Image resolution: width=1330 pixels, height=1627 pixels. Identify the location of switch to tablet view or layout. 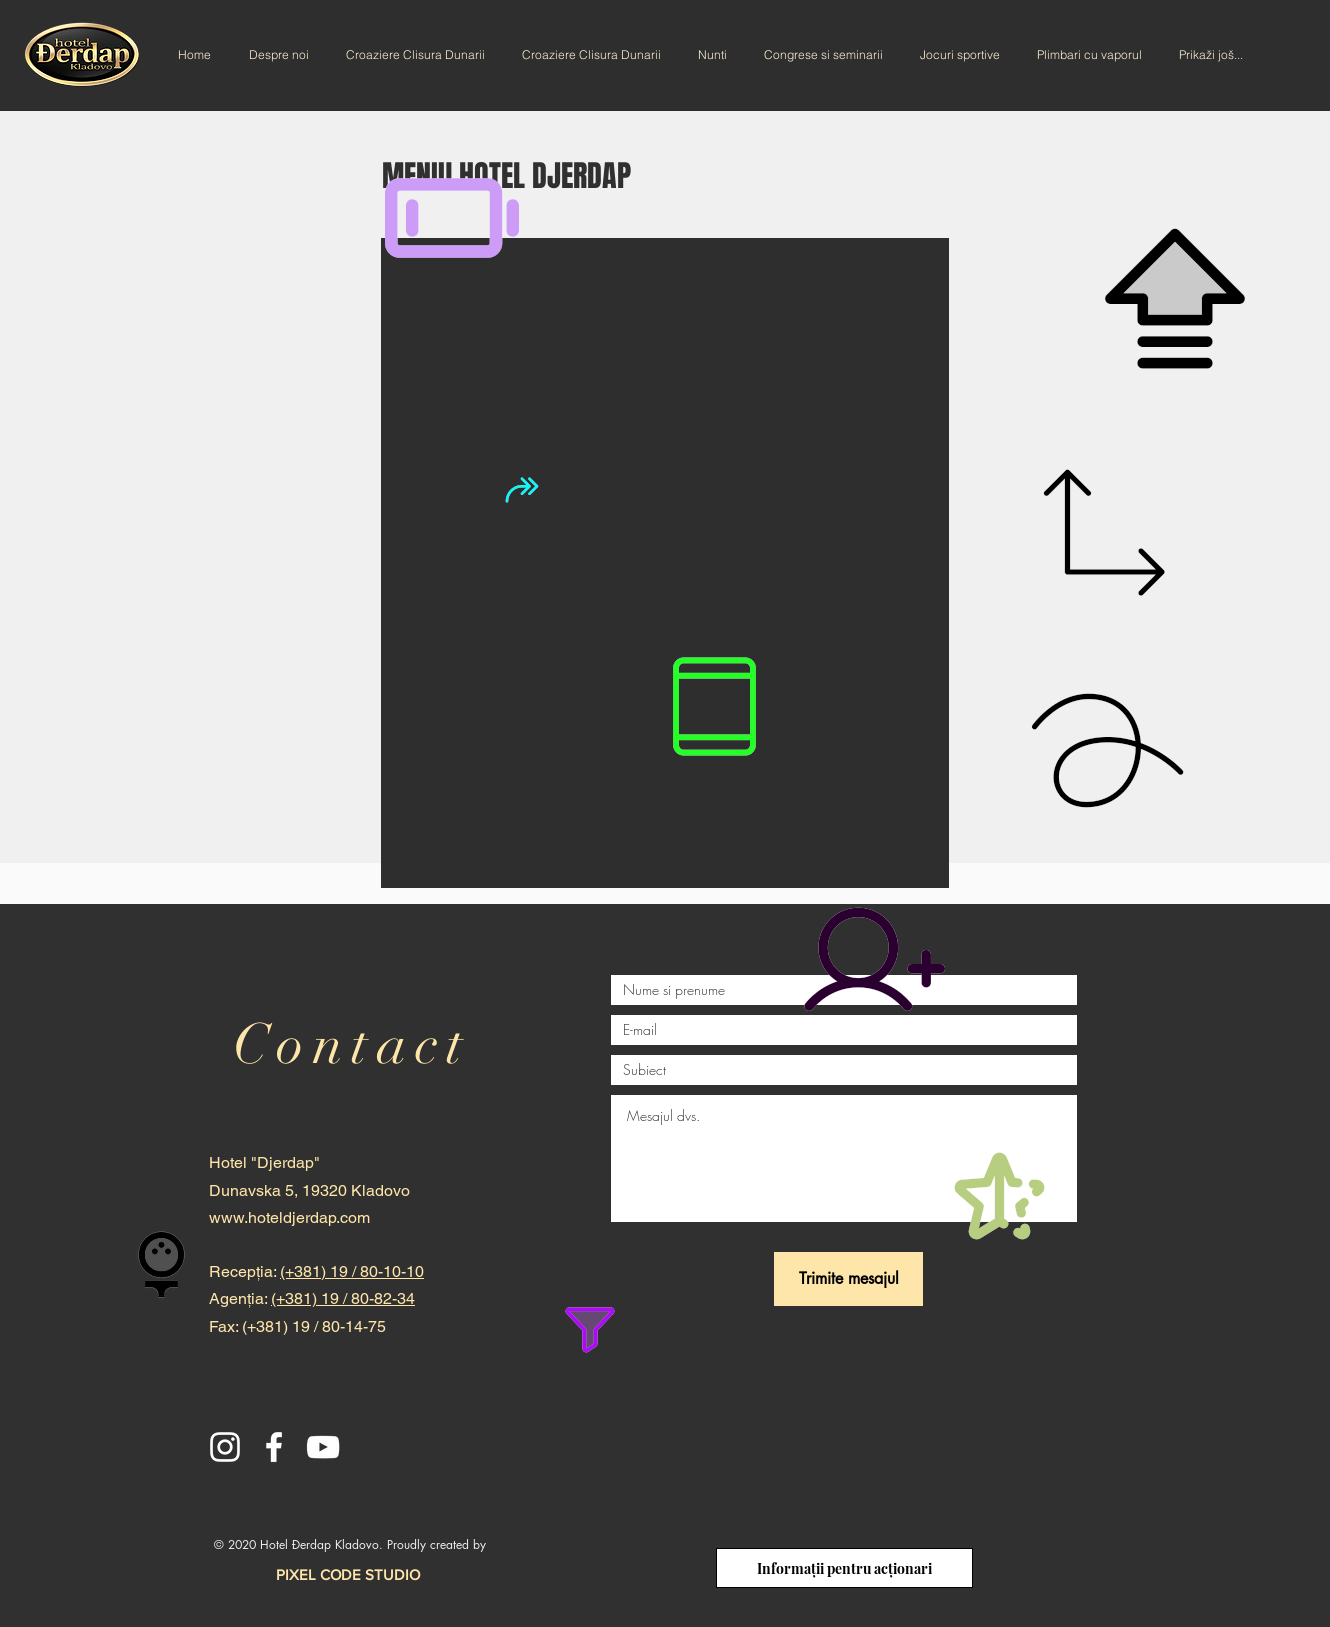
(714, 706).